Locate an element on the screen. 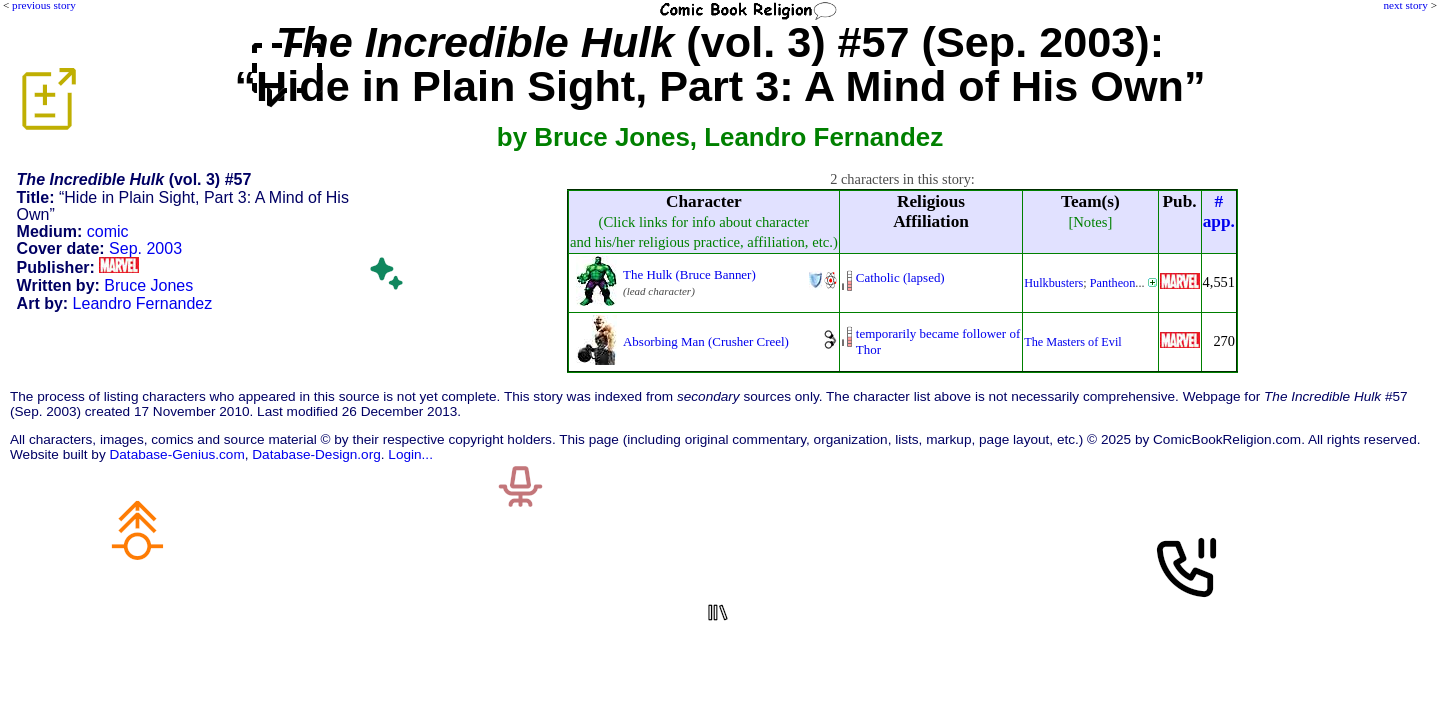 This screenshot has height=720, width=1440. pause an active phone call is located at coordinates (1186, 567).